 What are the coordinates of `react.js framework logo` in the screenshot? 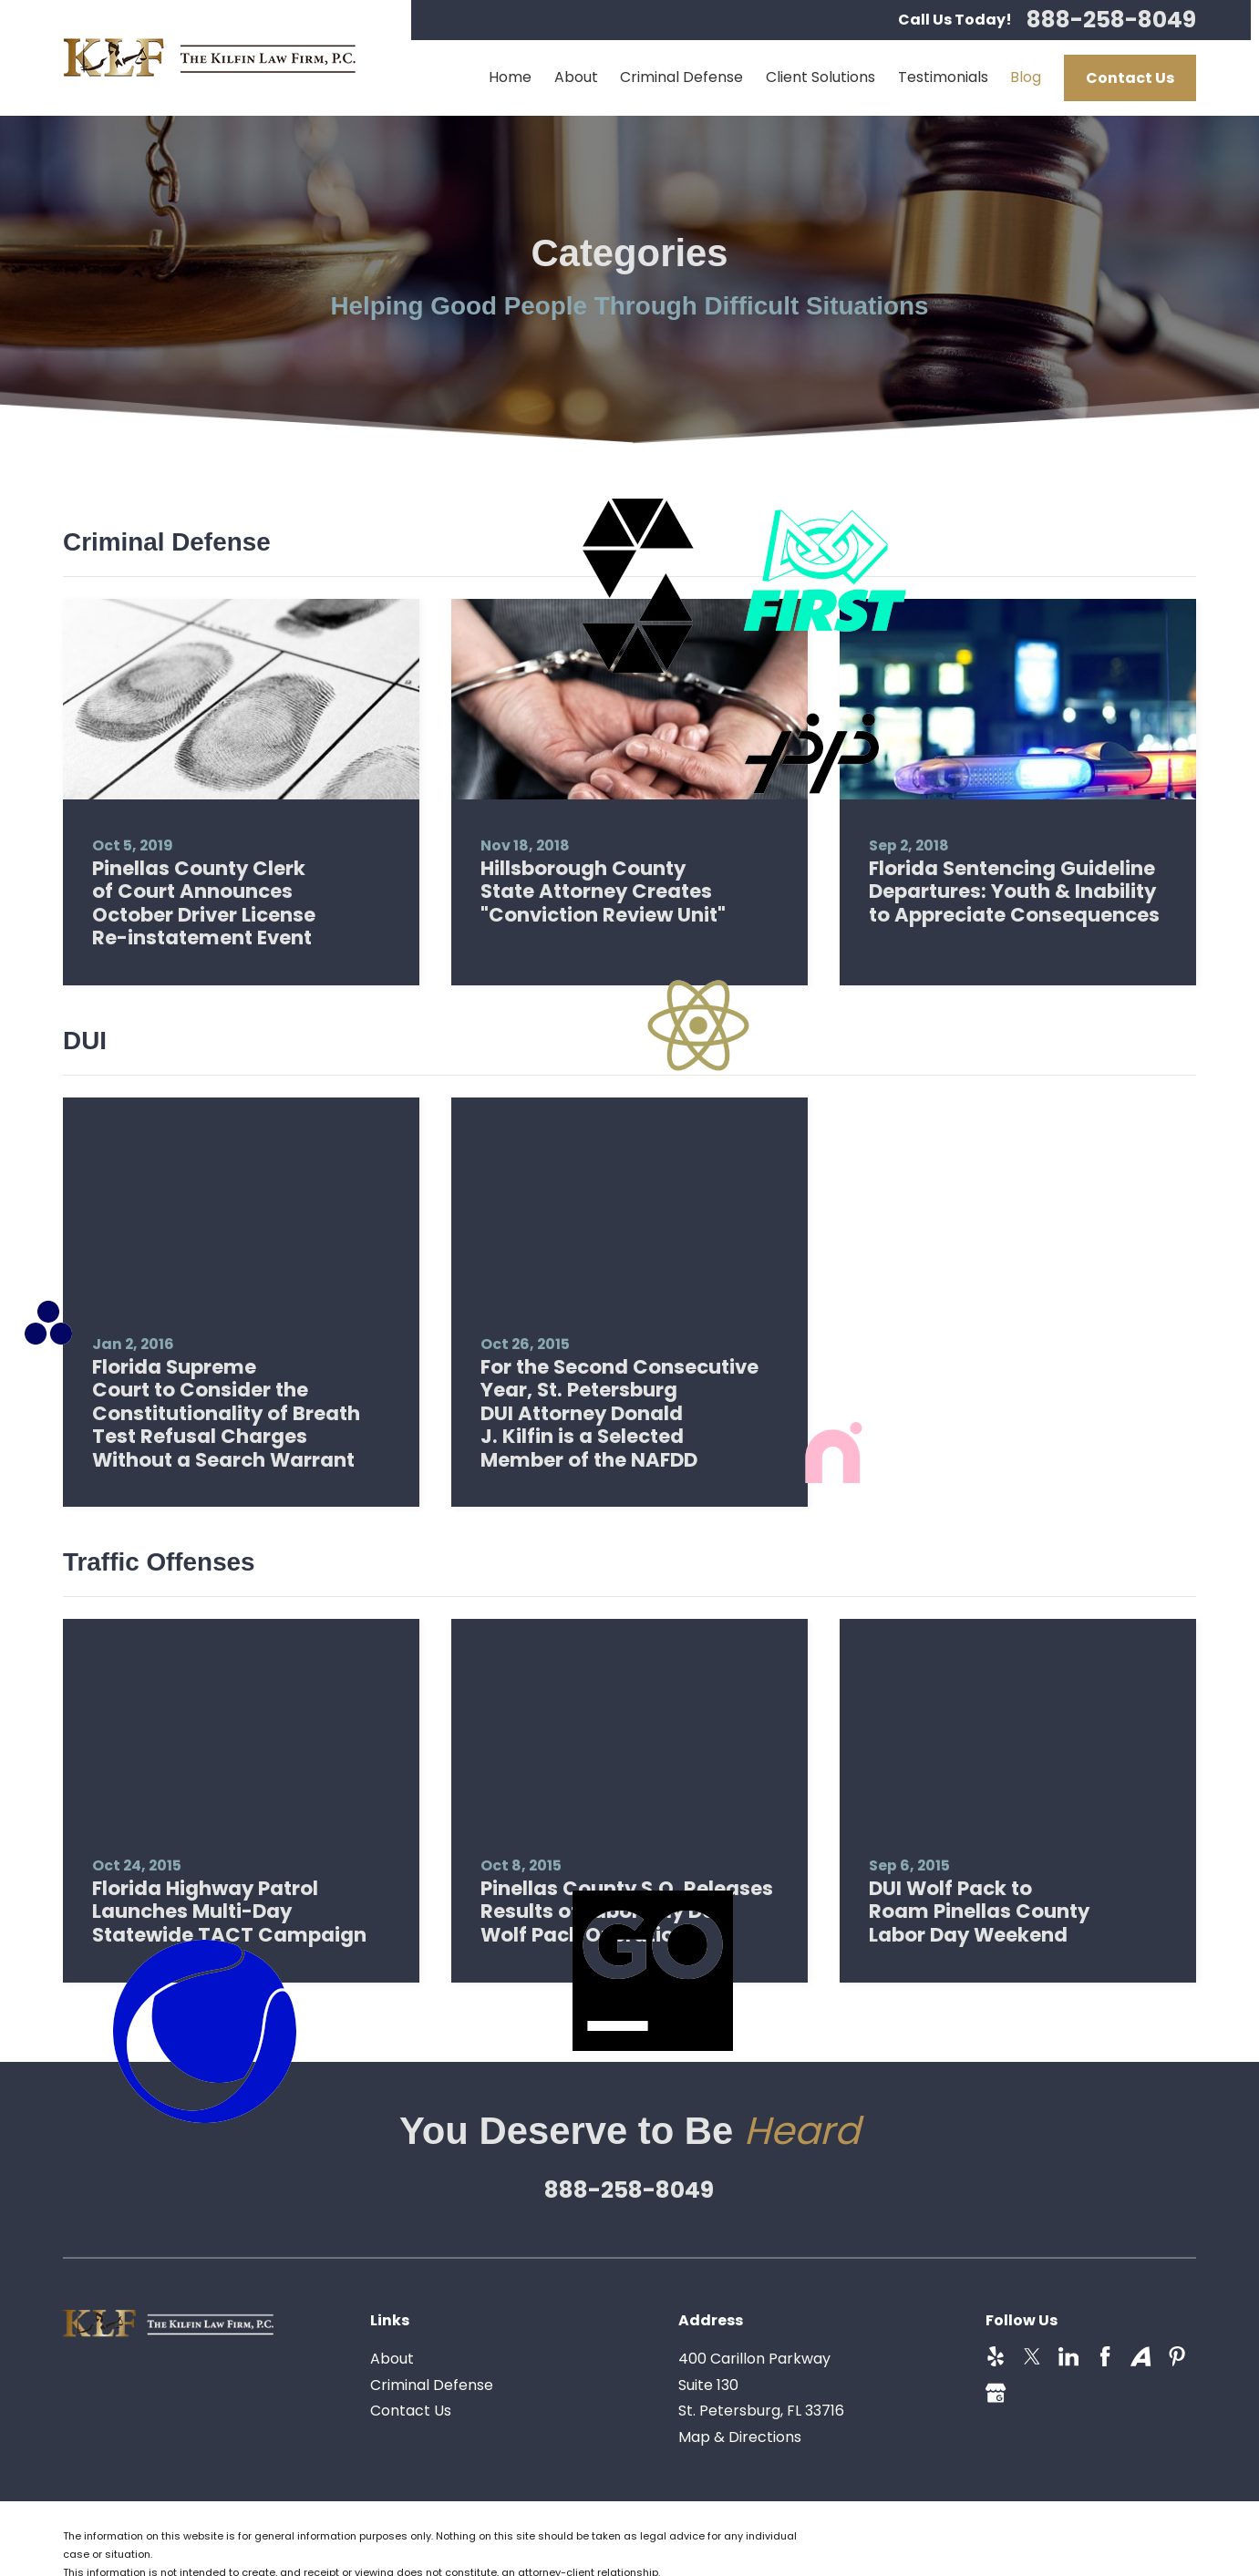 It's located at (698, 1025).